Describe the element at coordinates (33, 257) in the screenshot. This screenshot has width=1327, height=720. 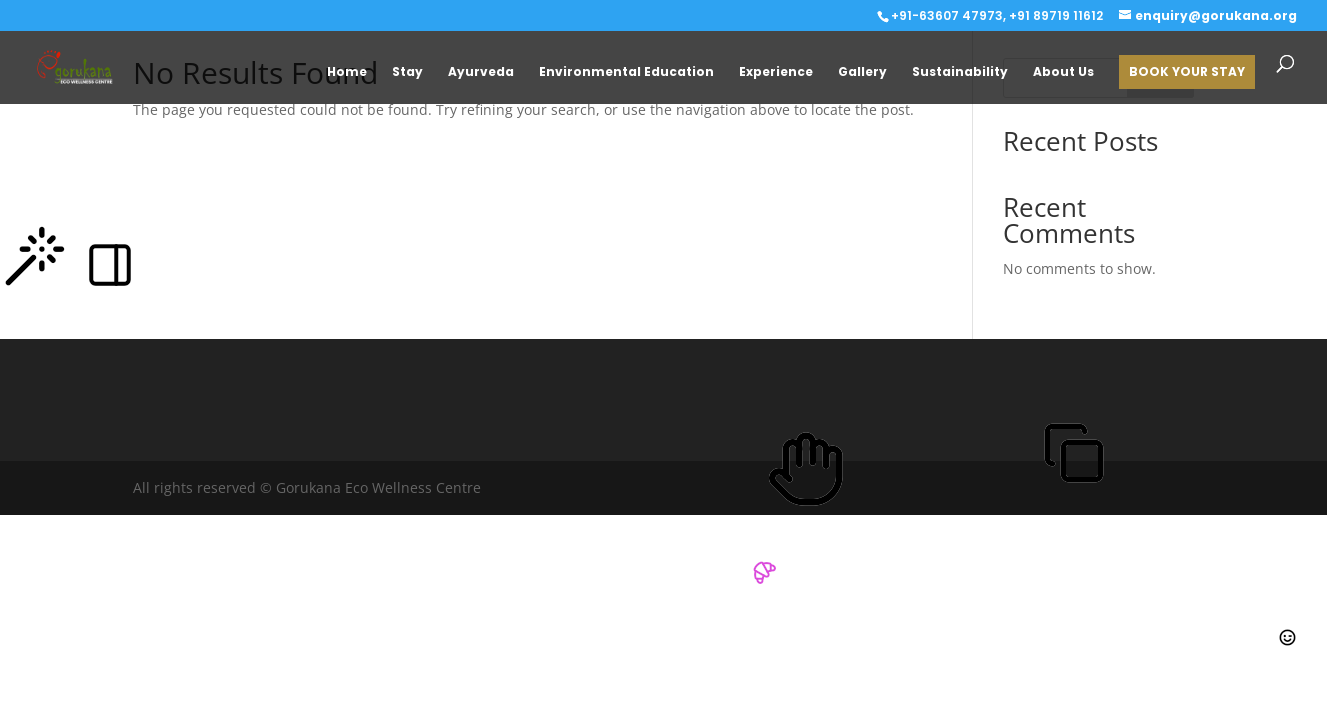
I see `apply magic or auto-enhance effects` at that location.